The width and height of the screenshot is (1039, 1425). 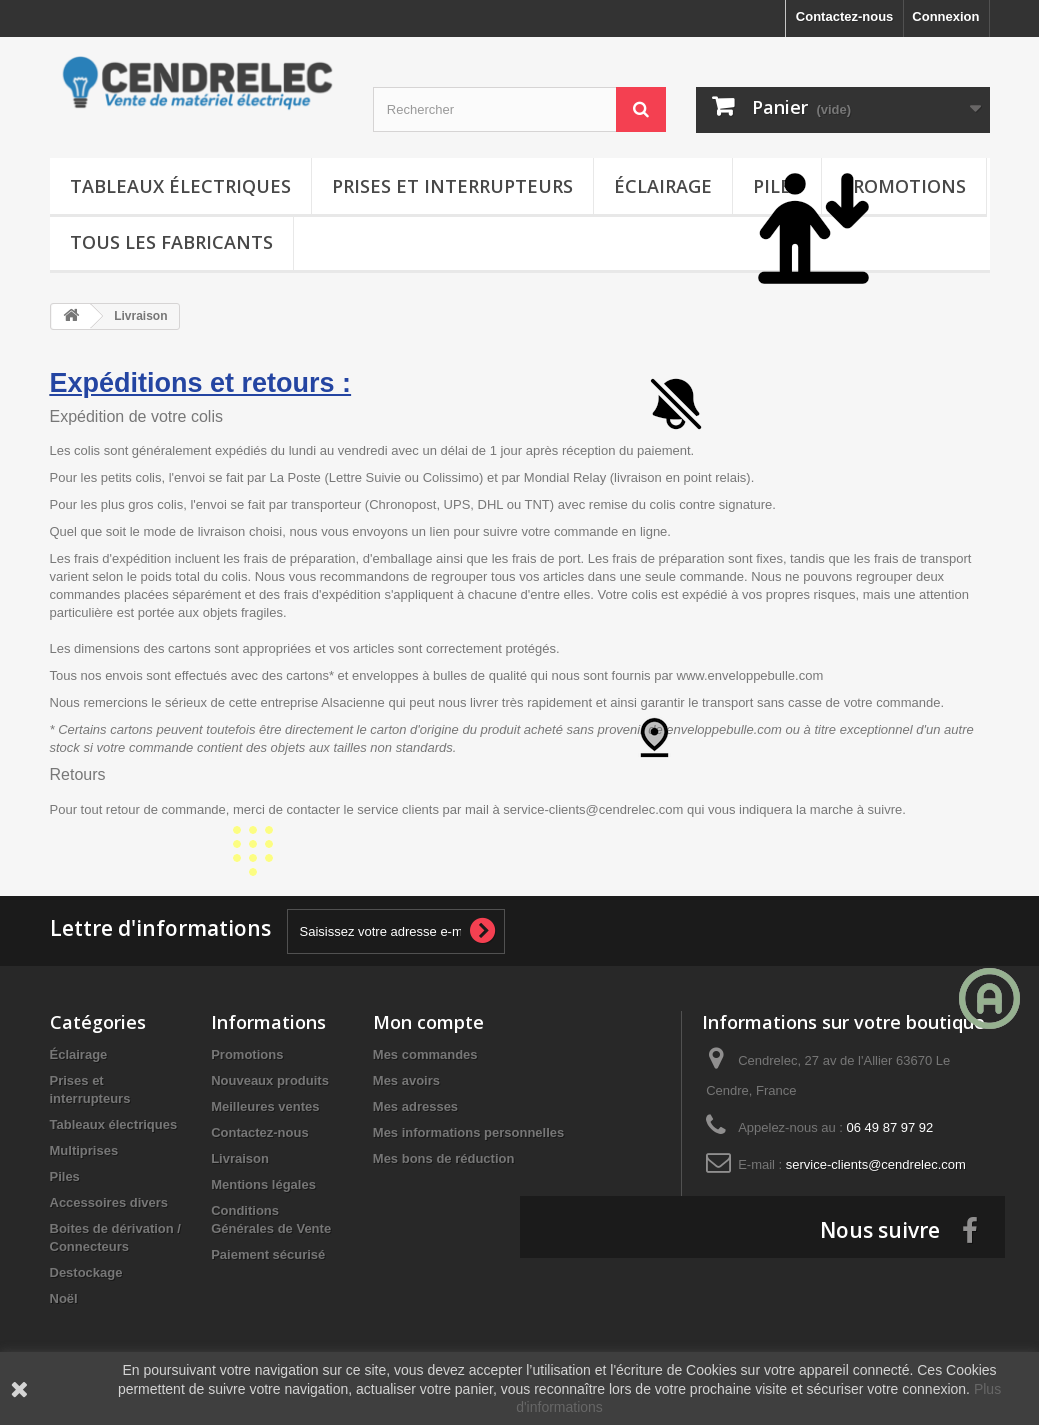 What do you see at coordinates (813, 228) in the screenshot?
I see `download user profile` at bounding box center [813, 228].